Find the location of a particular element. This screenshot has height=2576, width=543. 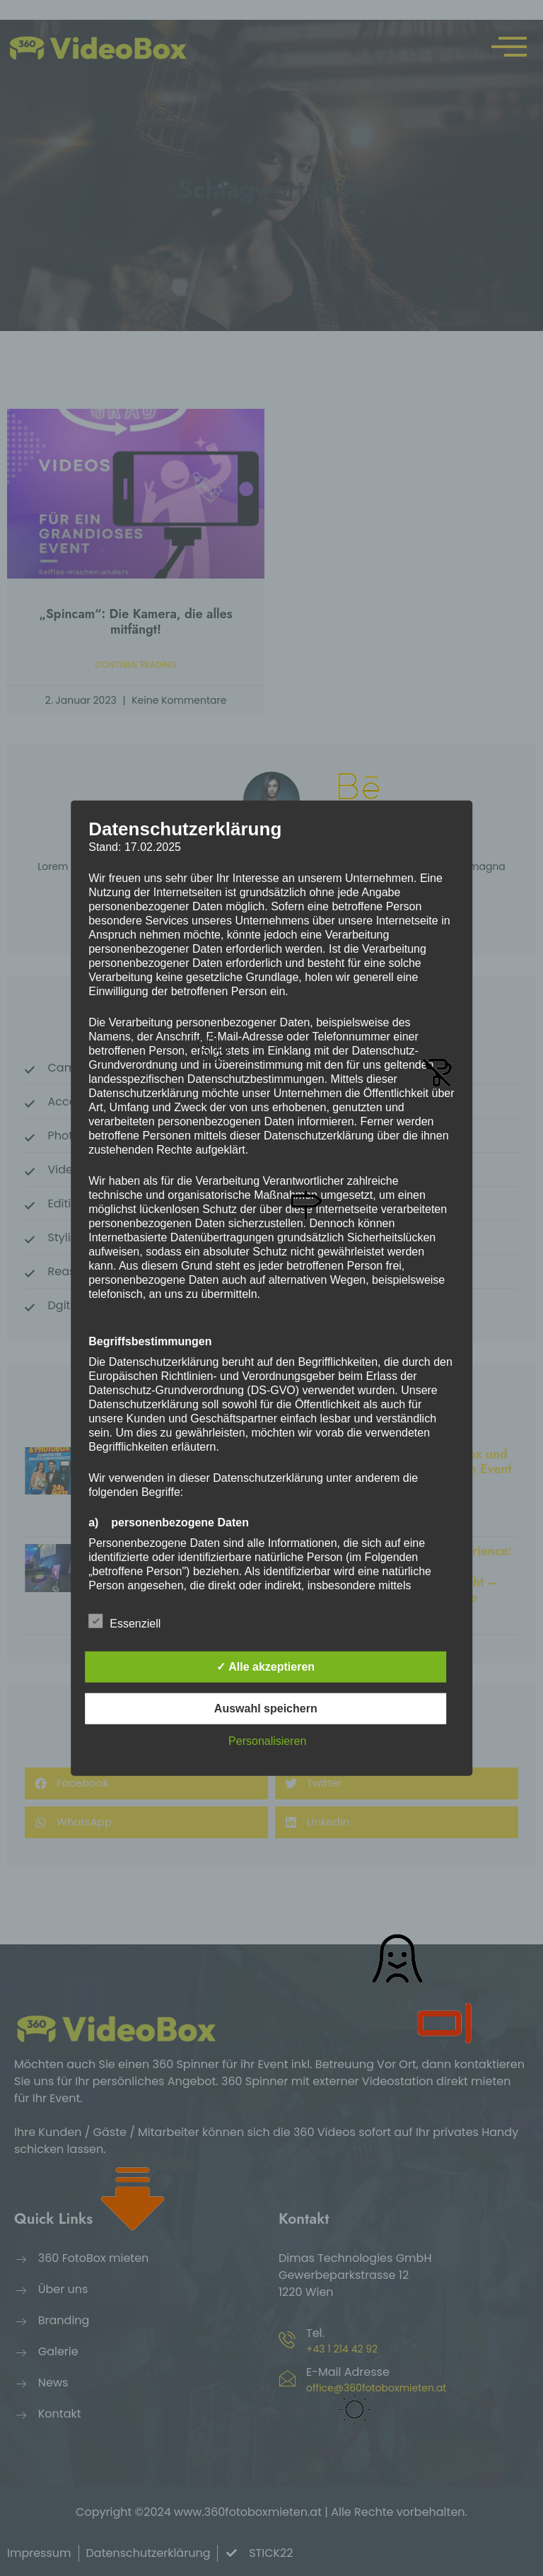

download file or content is located at coordinates (132, 2196).